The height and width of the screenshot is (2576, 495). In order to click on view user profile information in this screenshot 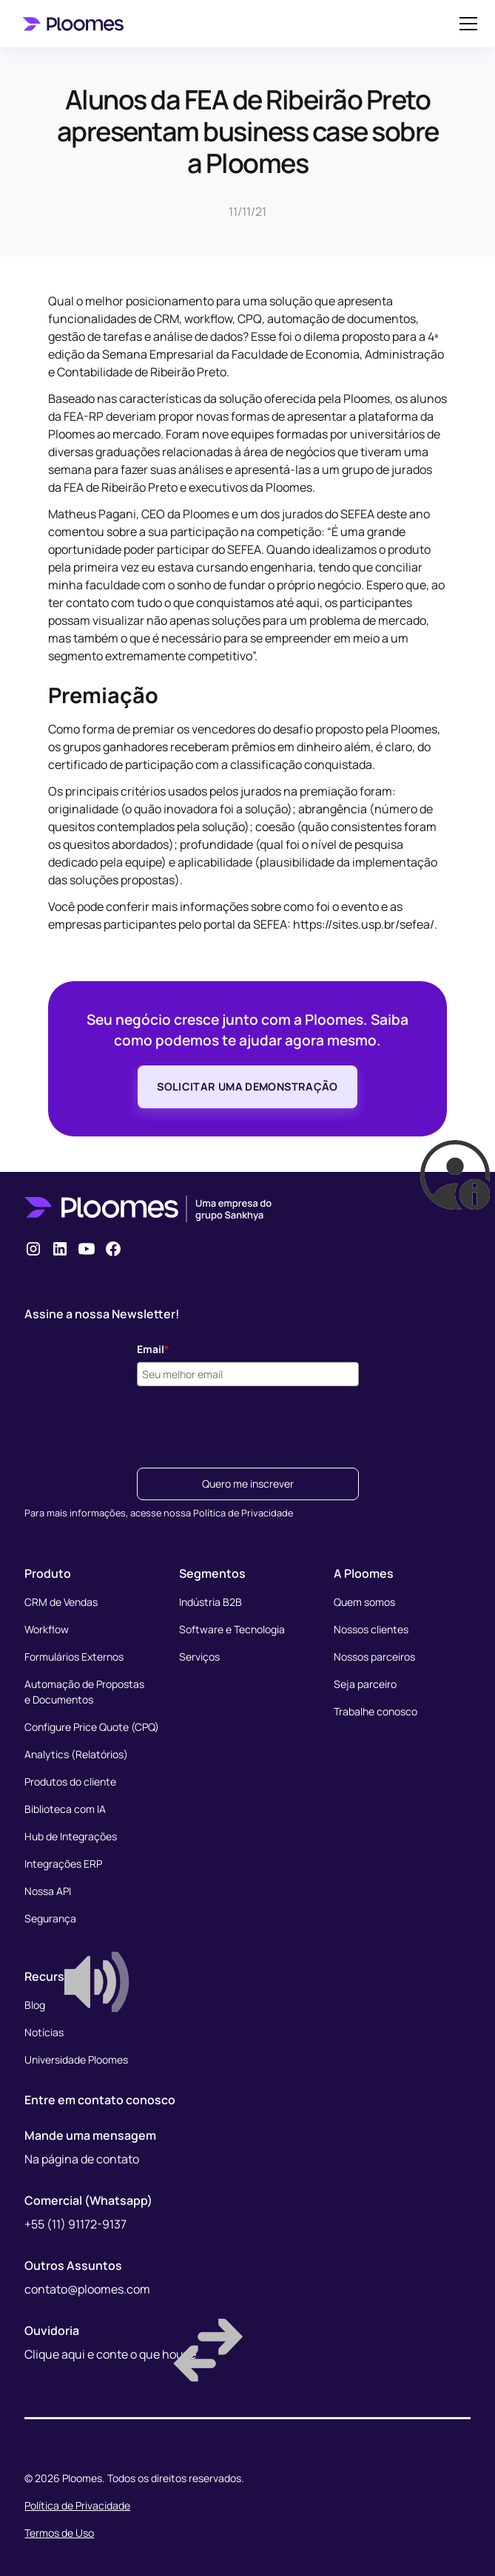, I will do `click(455, 1175)`.